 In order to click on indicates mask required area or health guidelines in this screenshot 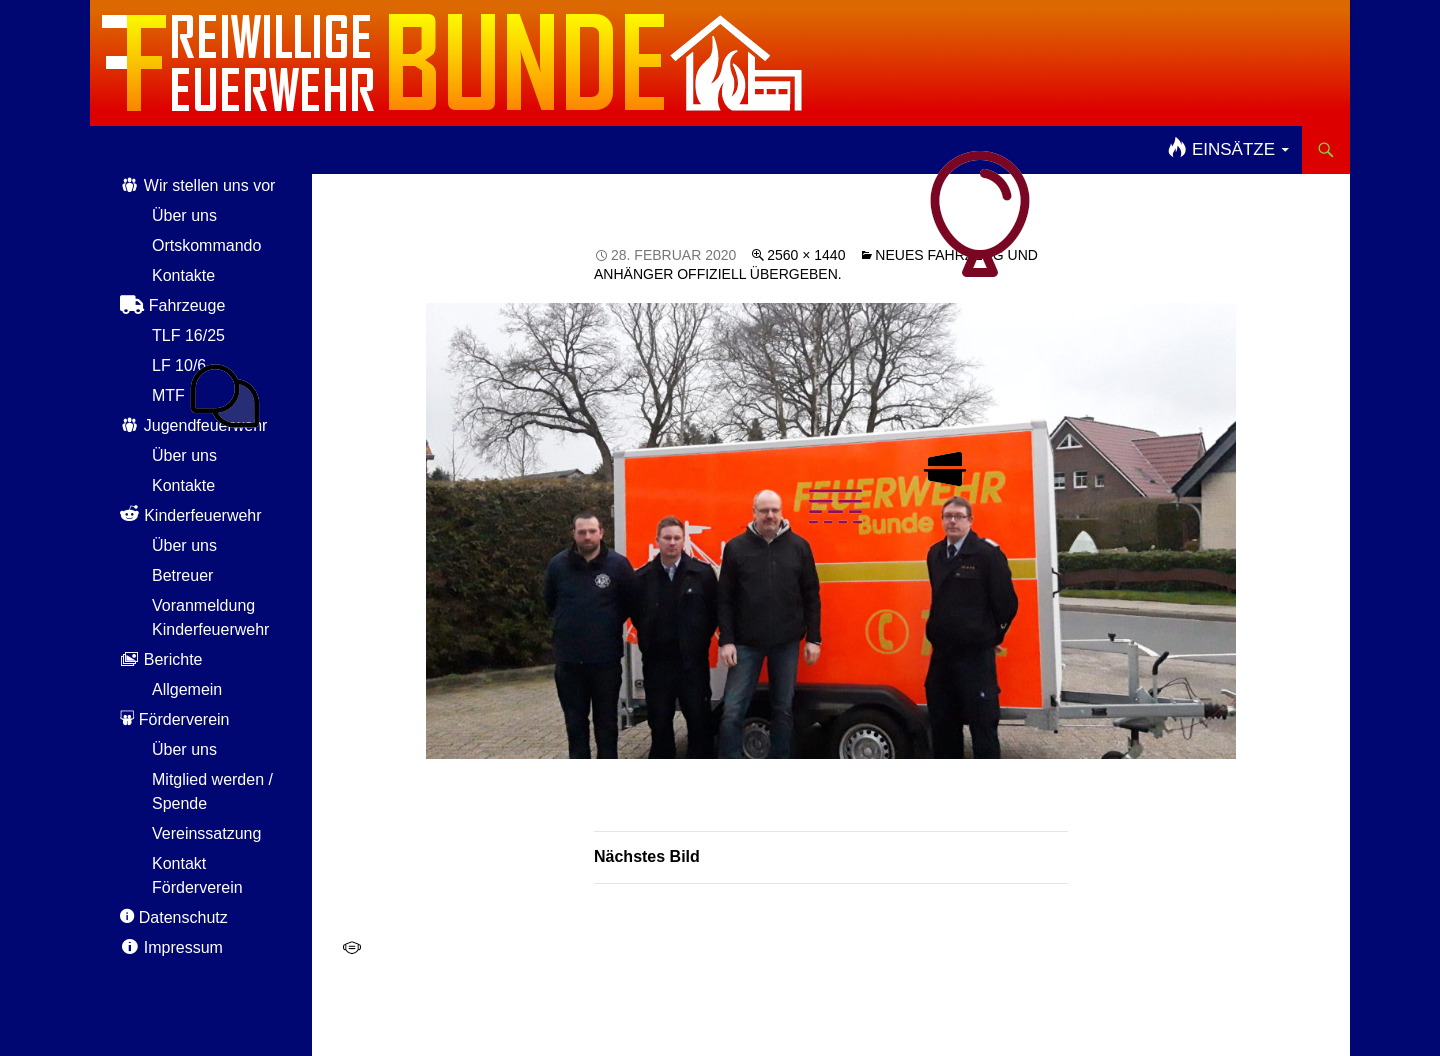, I will do `click(352, 948)`.